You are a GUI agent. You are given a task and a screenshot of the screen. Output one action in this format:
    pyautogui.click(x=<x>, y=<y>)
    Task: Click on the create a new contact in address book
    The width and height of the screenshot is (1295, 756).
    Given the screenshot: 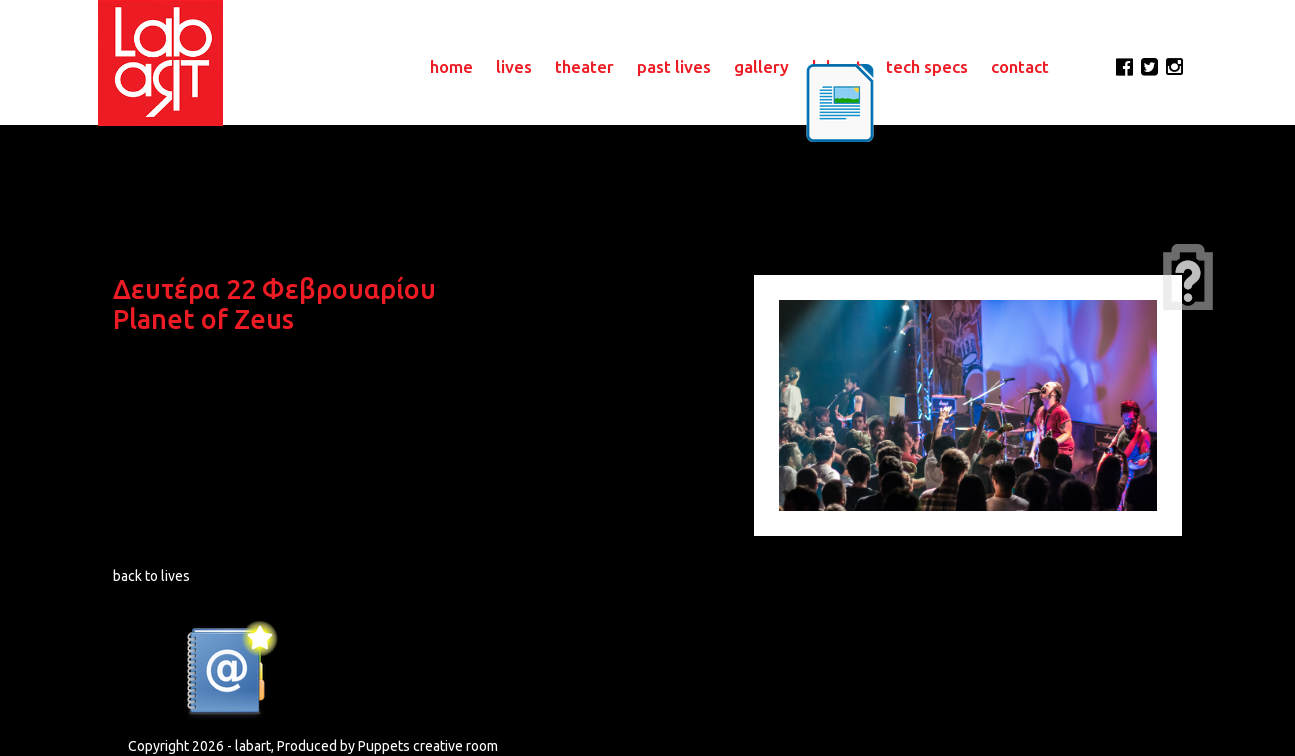 What is the action you would take?
    pyautogui.click(x=224, y=674)
    